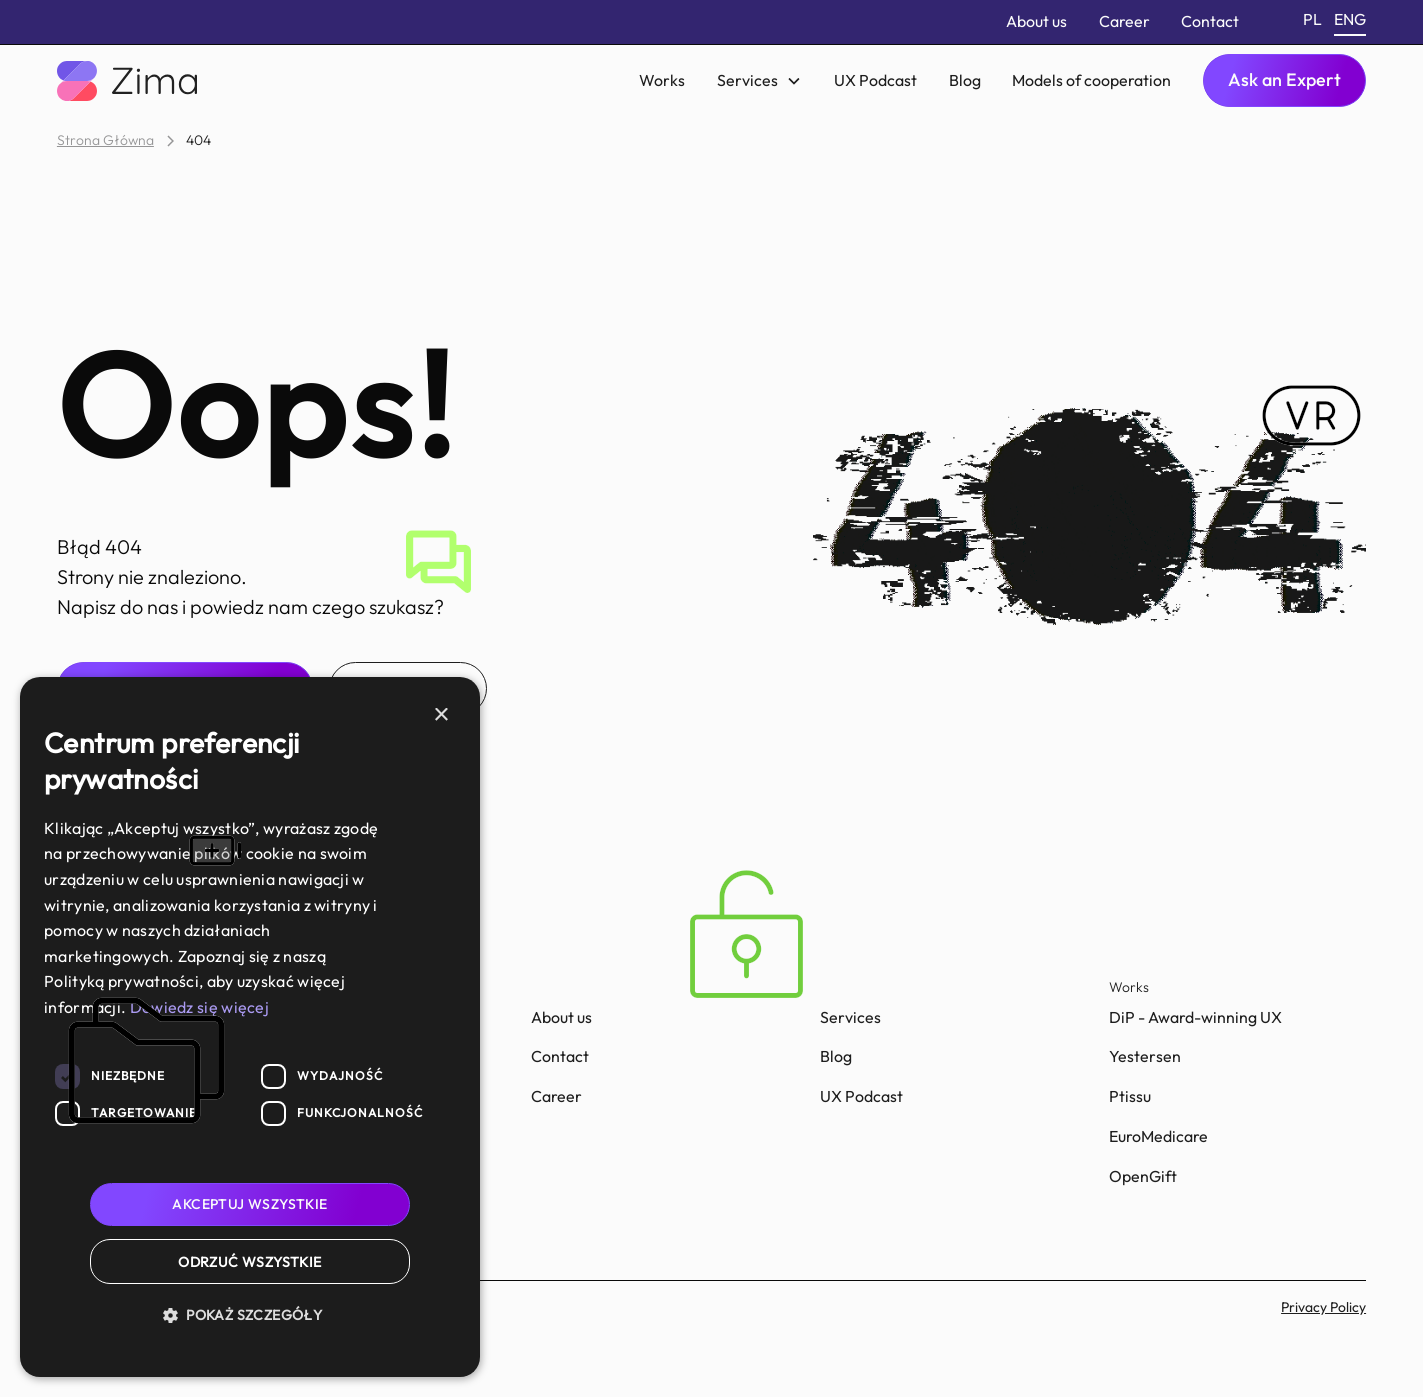  I want to click on browse all folders, so click(143, 1060).